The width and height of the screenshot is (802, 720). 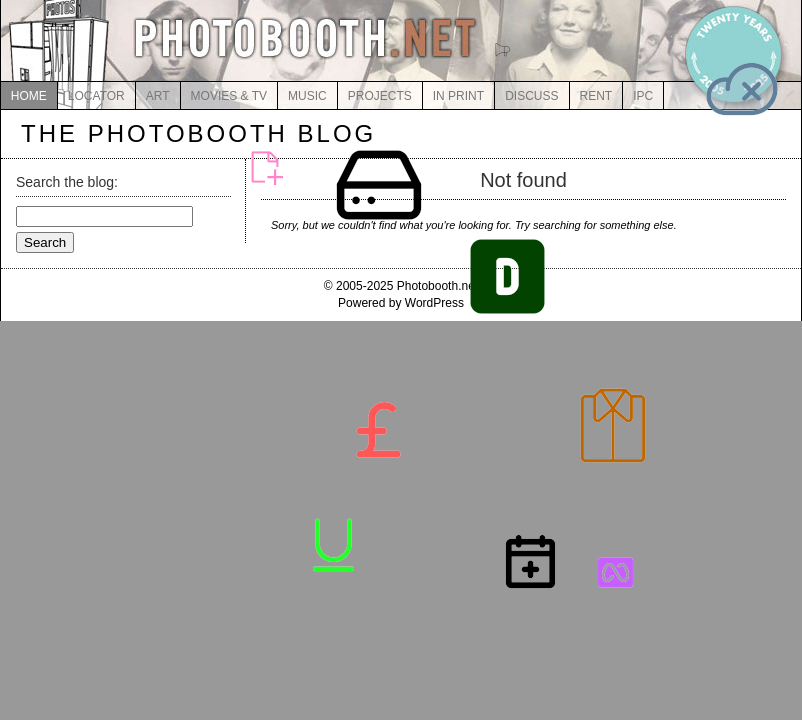 I want to click on disconnect from cloud storage, so click(x=742, y=89).